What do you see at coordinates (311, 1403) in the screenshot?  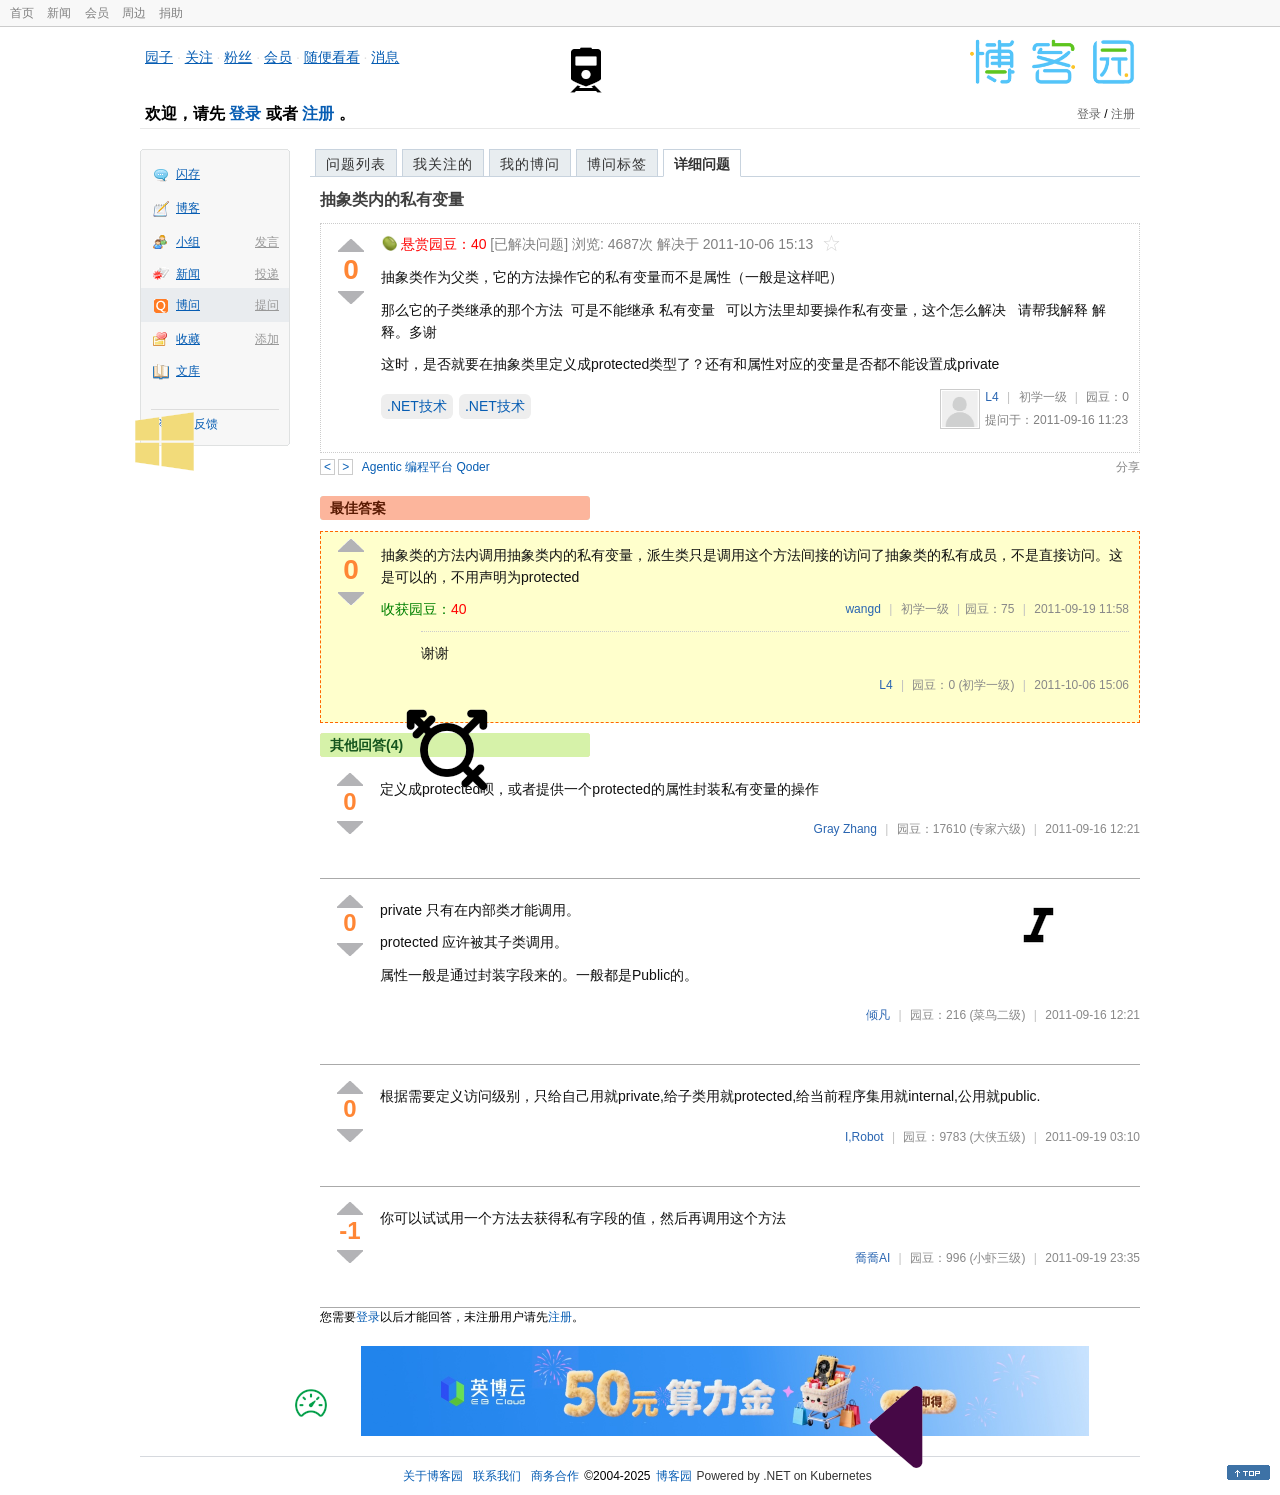 I see `view performance or speed metrics` at bounding box center [311, 1403].